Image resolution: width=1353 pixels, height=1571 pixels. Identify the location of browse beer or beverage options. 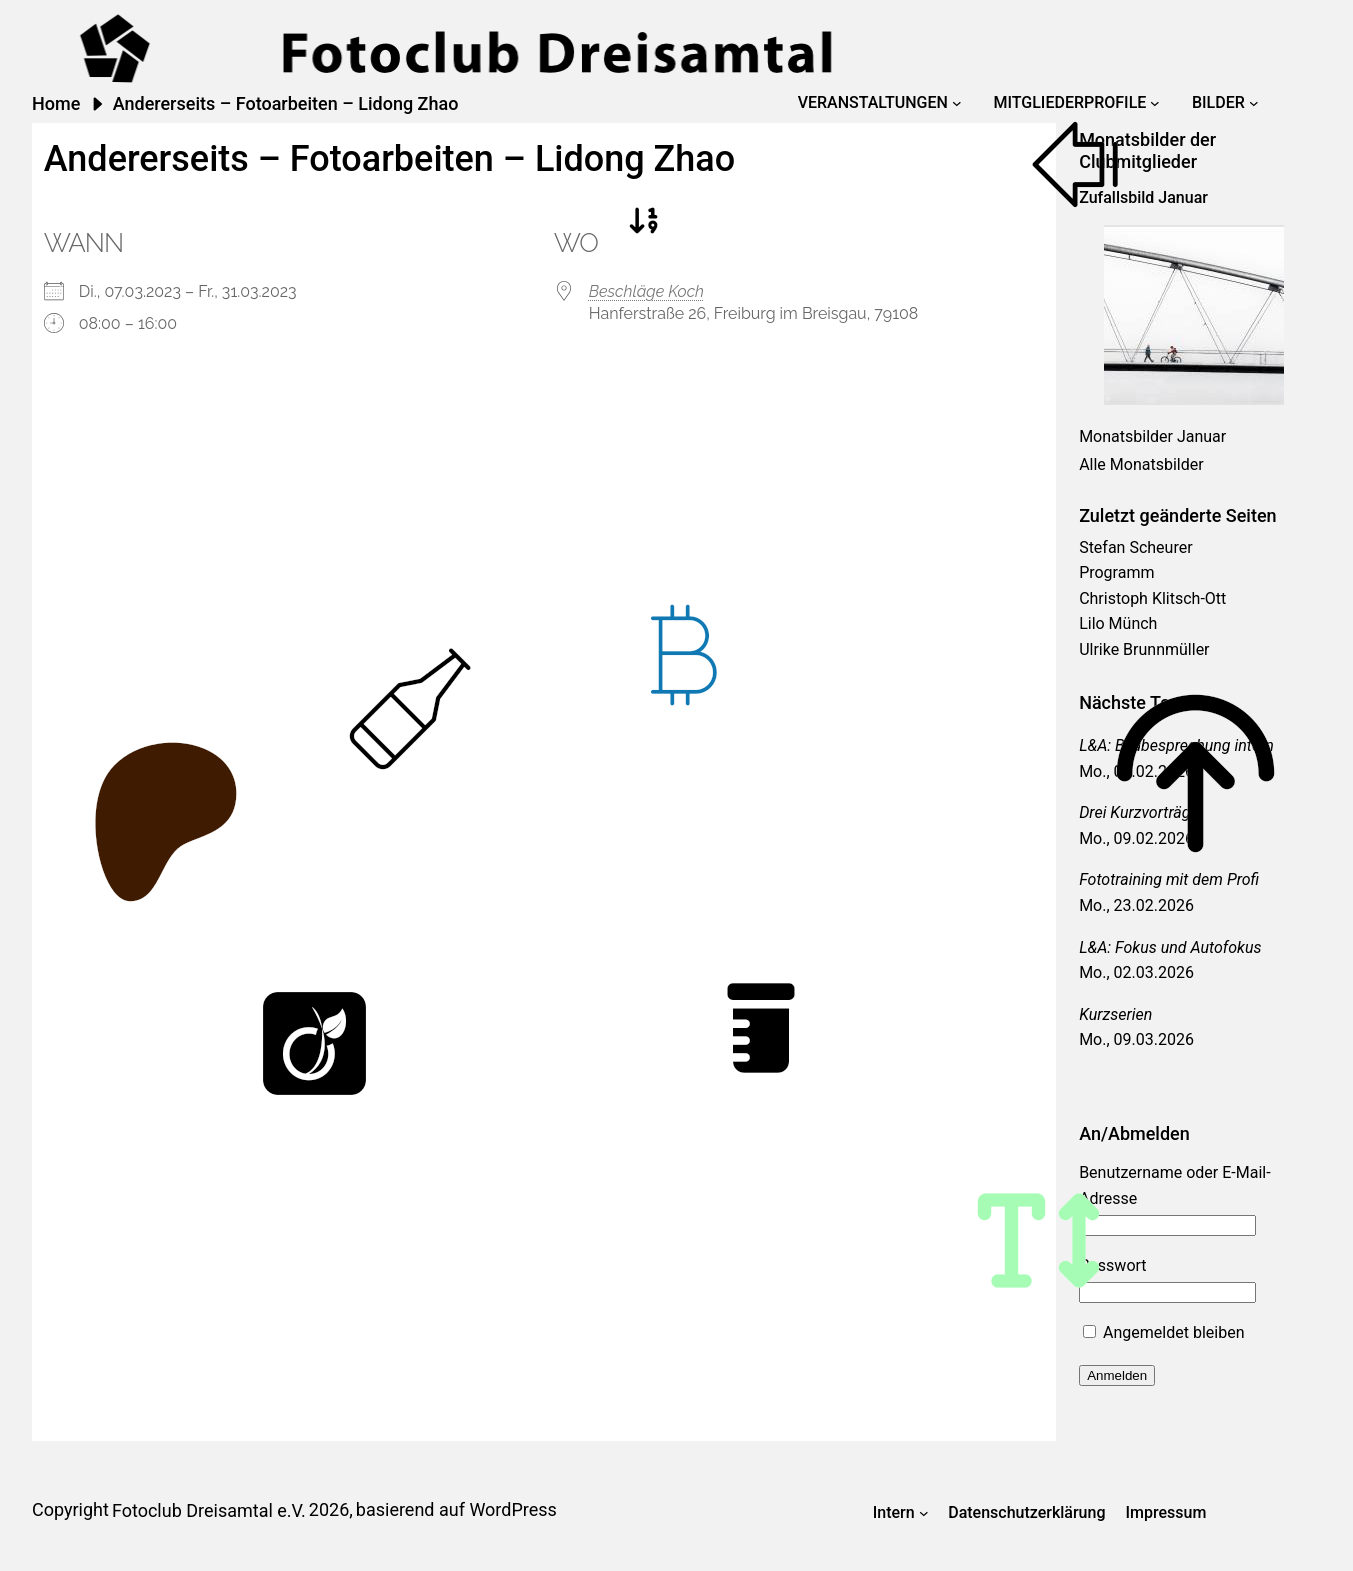
(408, 711).